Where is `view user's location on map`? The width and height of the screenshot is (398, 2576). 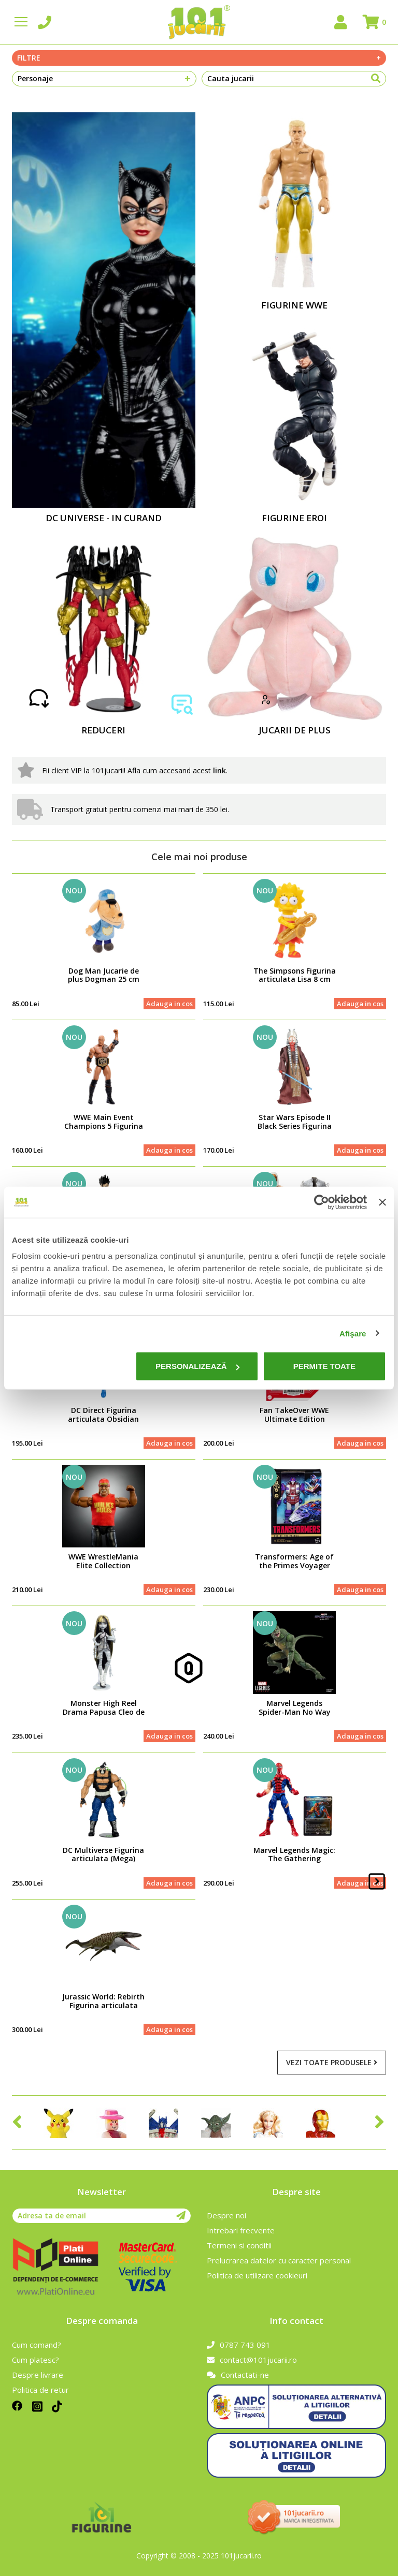 view user's location on map is located at coordinates (265, 699).